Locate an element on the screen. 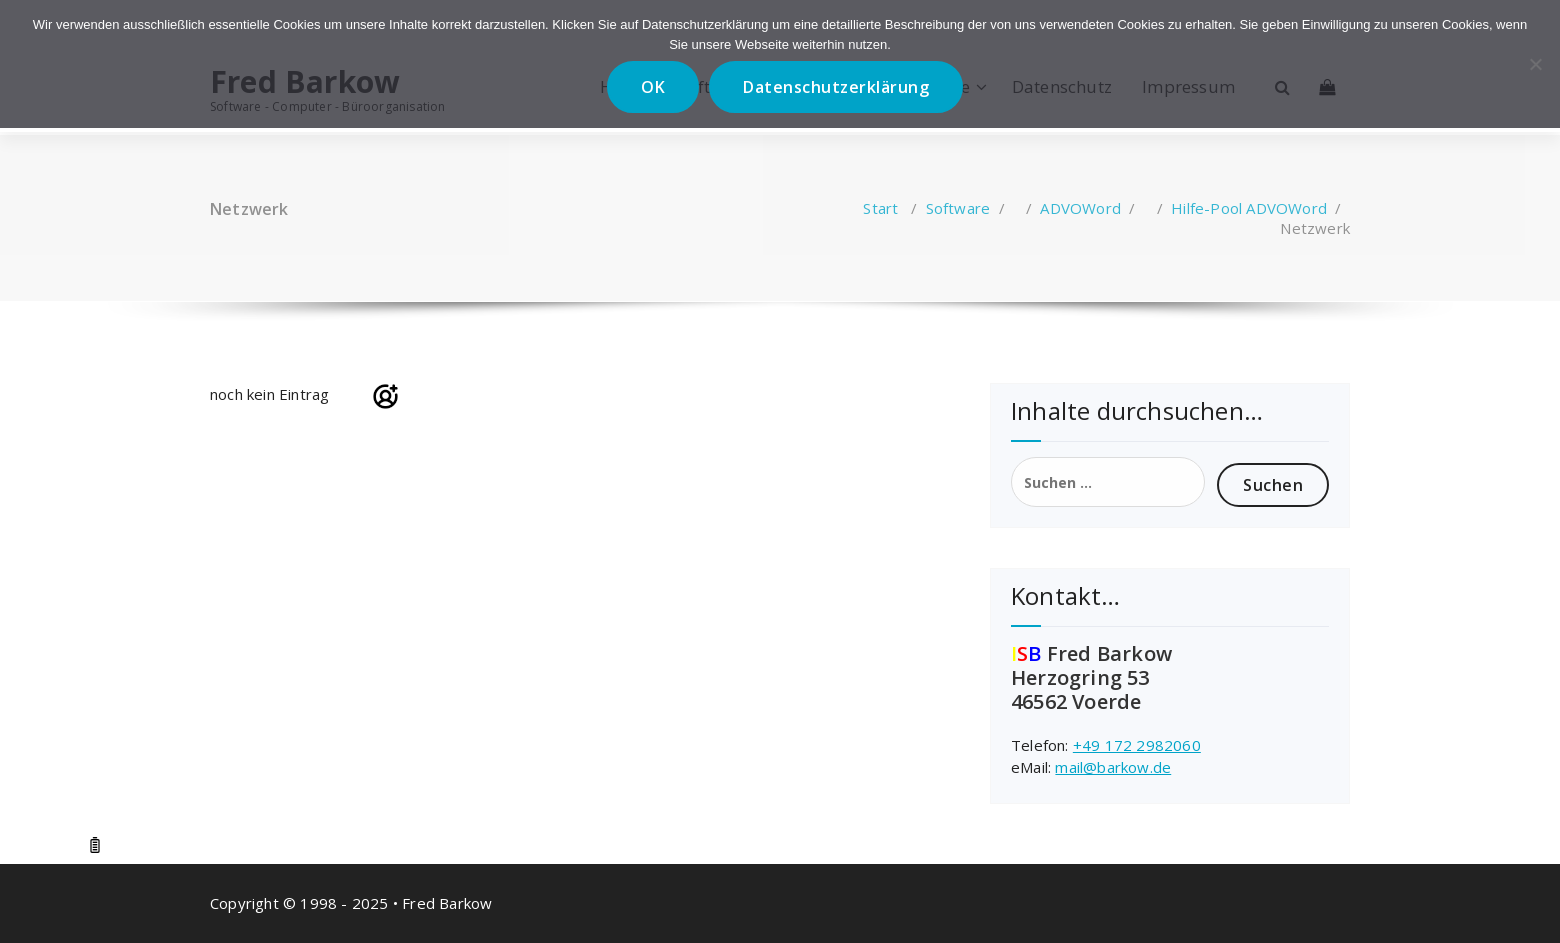 The height and width of the screenshot is (943, 1560). indicates battery is fully charged is located at coordinates (95, 845).